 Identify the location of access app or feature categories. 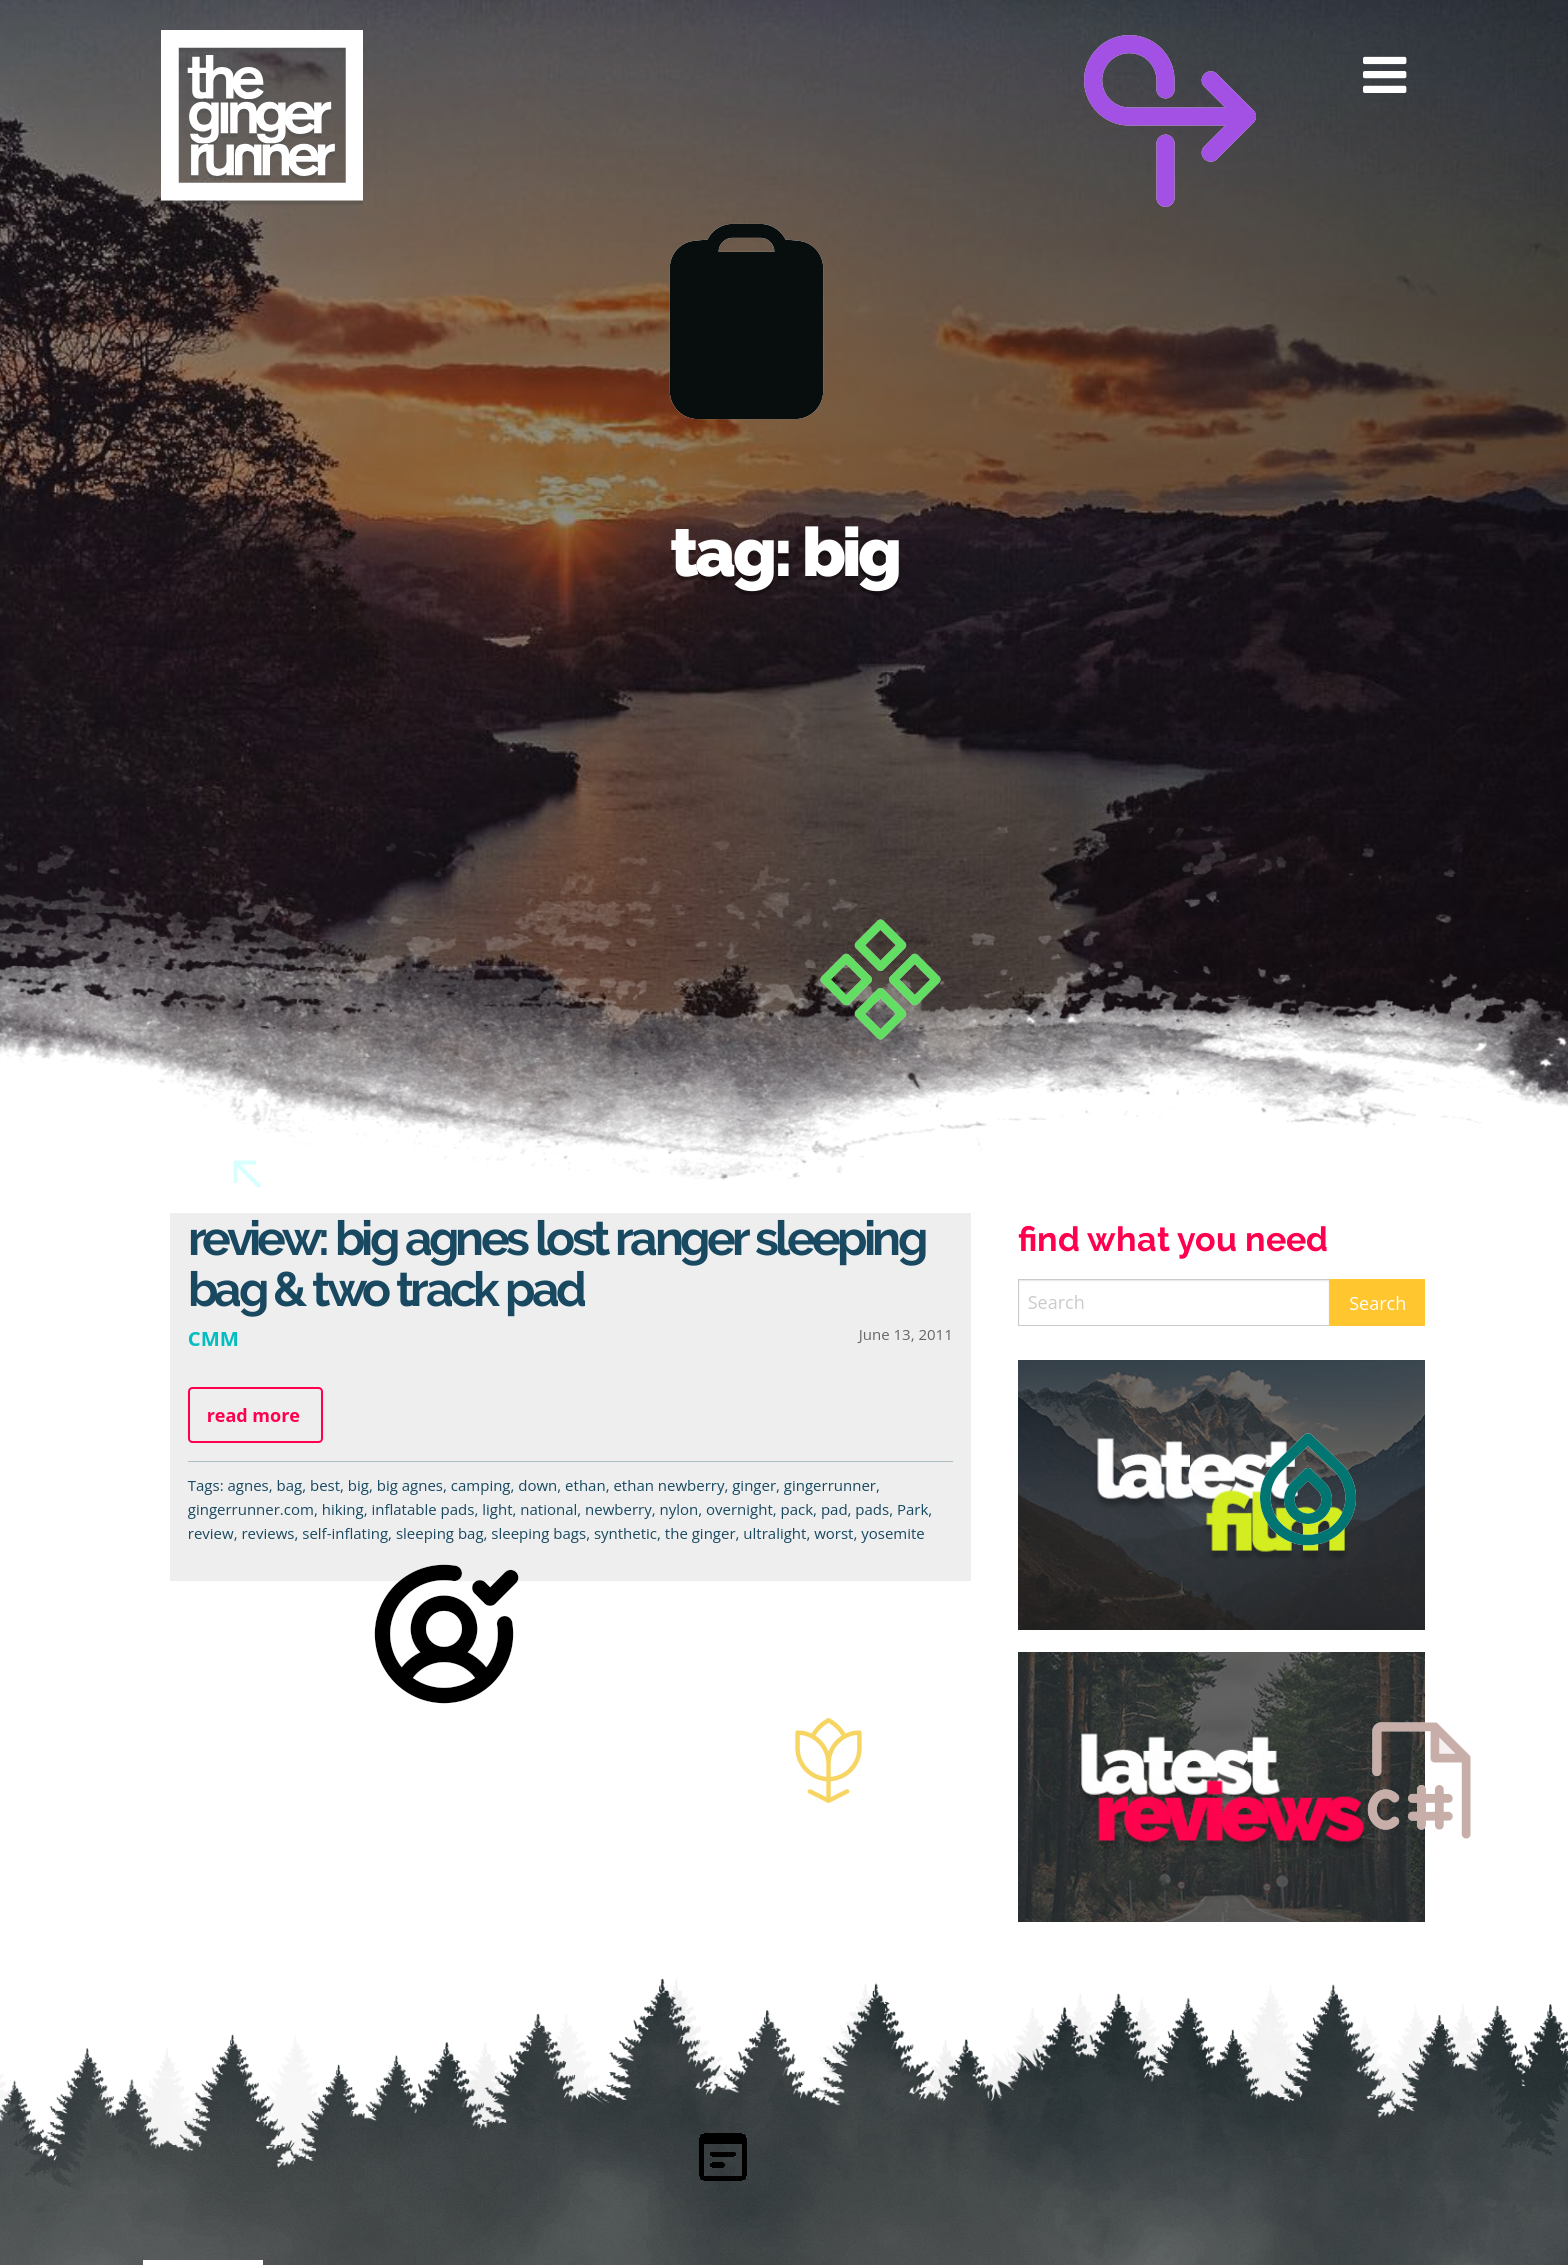
(880, 979).